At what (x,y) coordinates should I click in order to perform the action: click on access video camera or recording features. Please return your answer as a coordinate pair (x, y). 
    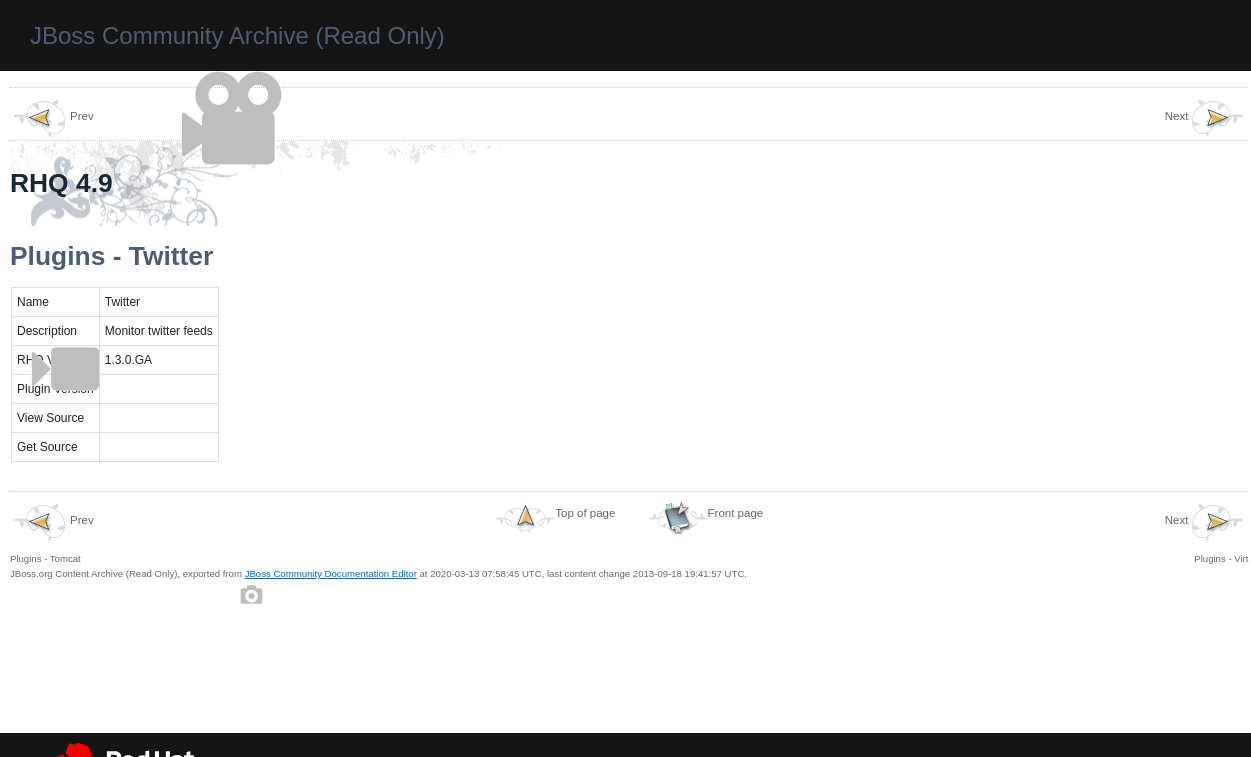
    Looking at the image, I should click on (235, 118).